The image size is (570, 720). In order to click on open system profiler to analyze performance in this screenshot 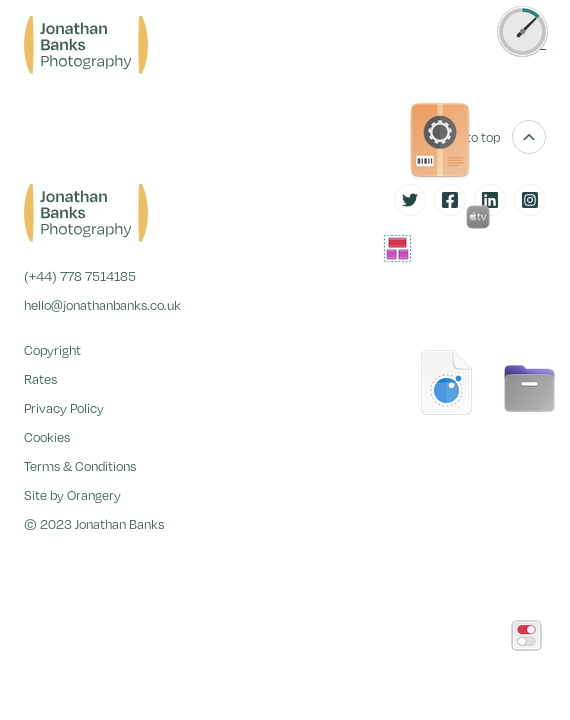, I will do `click(522, 31)`.